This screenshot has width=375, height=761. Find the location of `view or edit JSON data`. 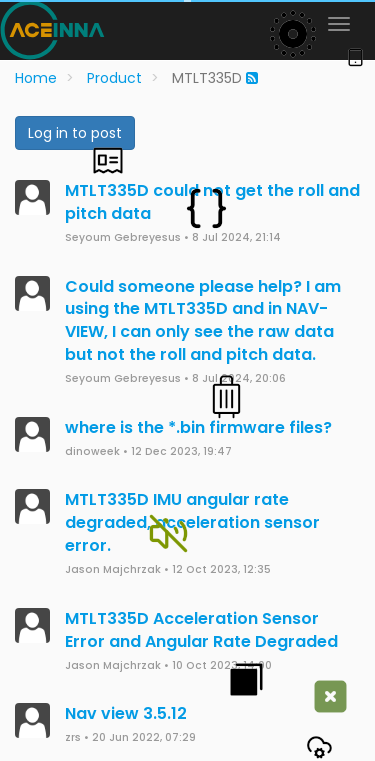

view or edit JSON data is located at coordinates (206, 208).